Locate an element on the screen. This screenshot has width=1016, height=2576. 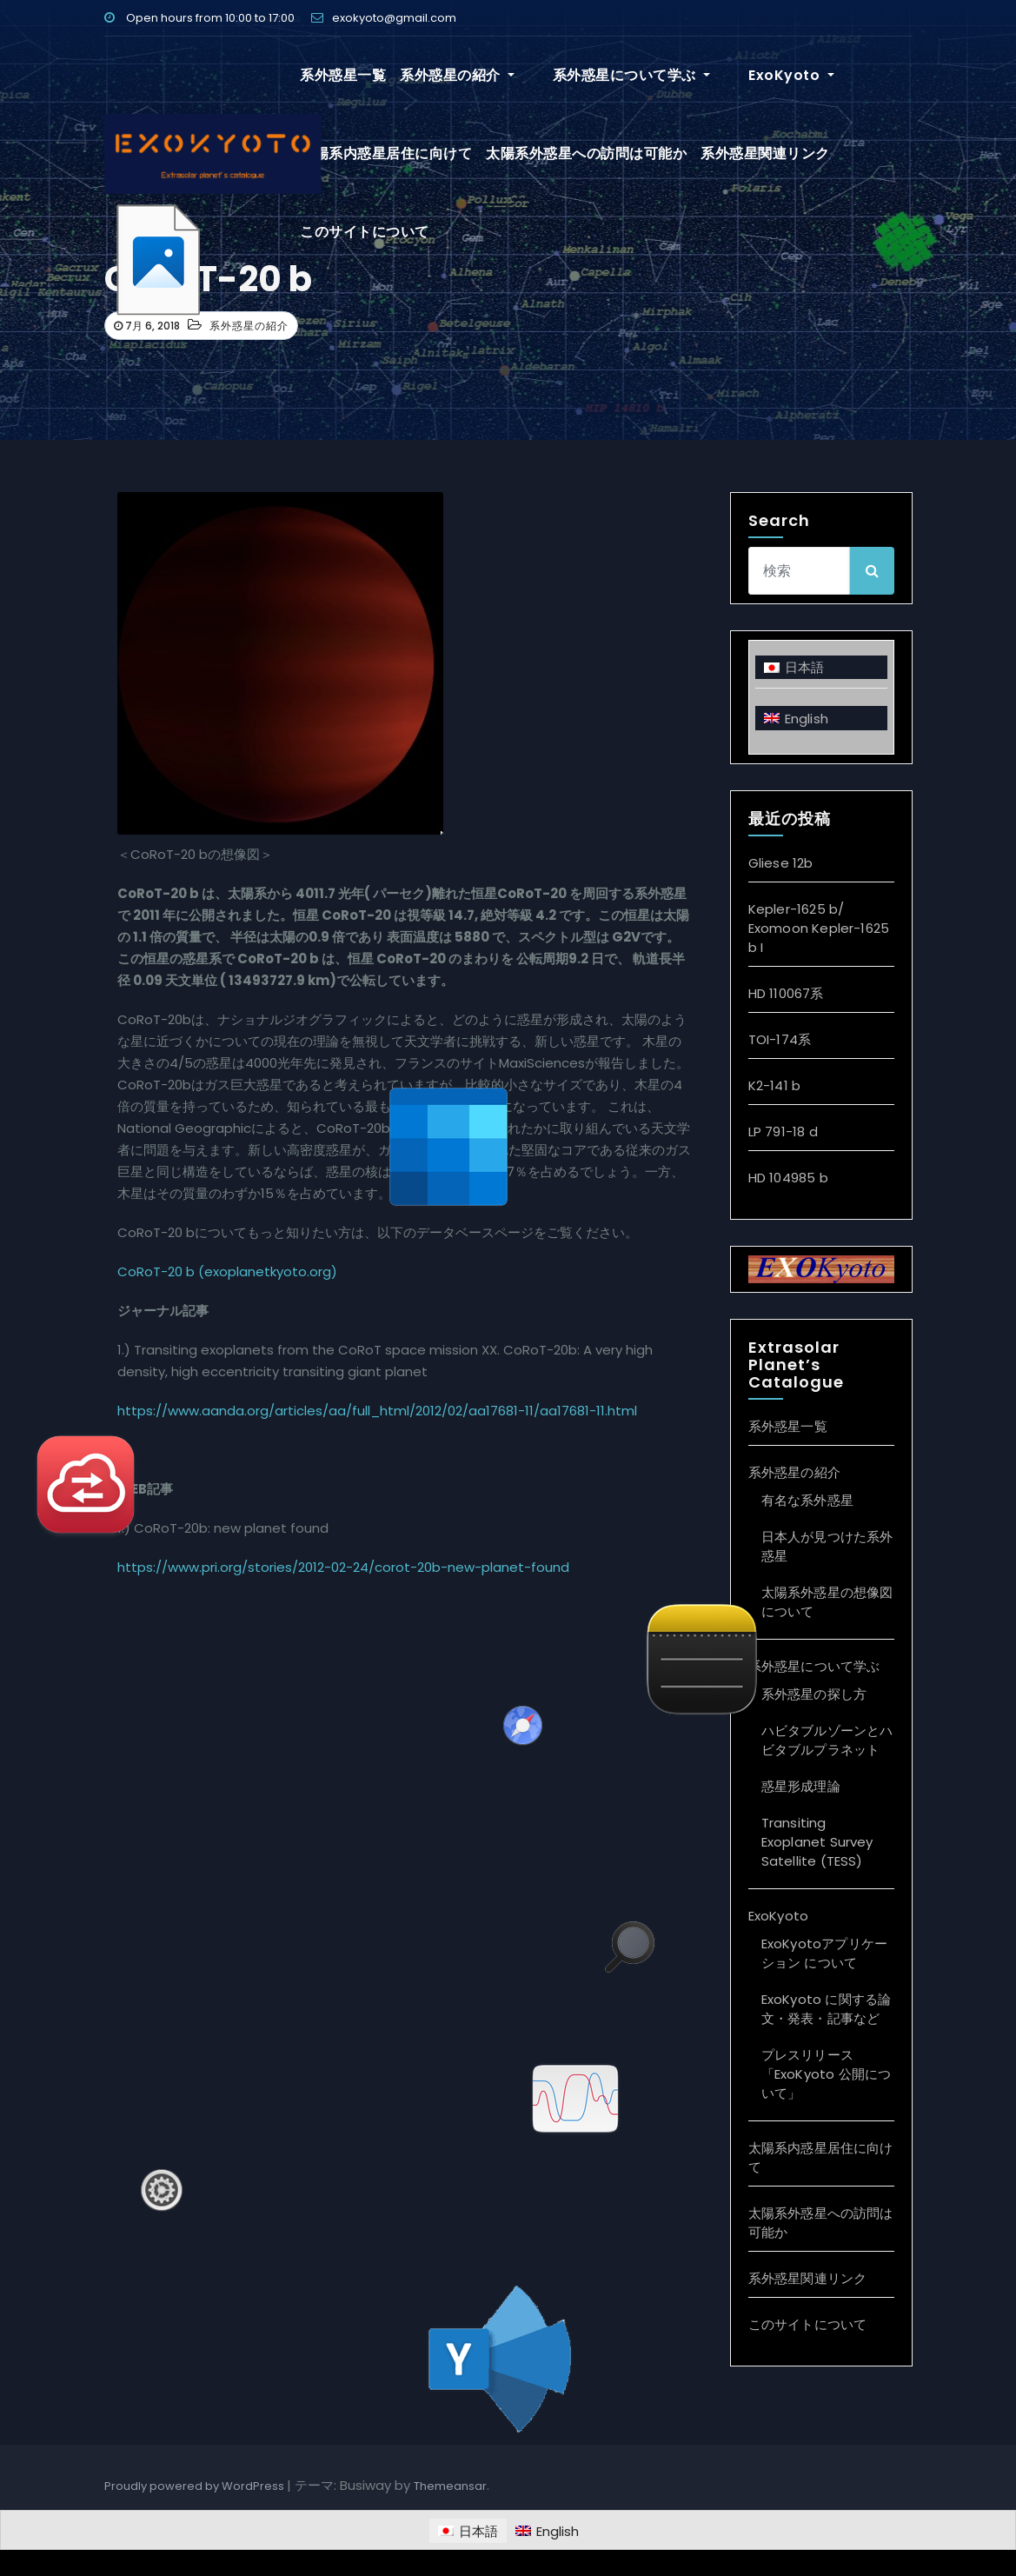
open the notes app is located at coordinates (701, 1659).